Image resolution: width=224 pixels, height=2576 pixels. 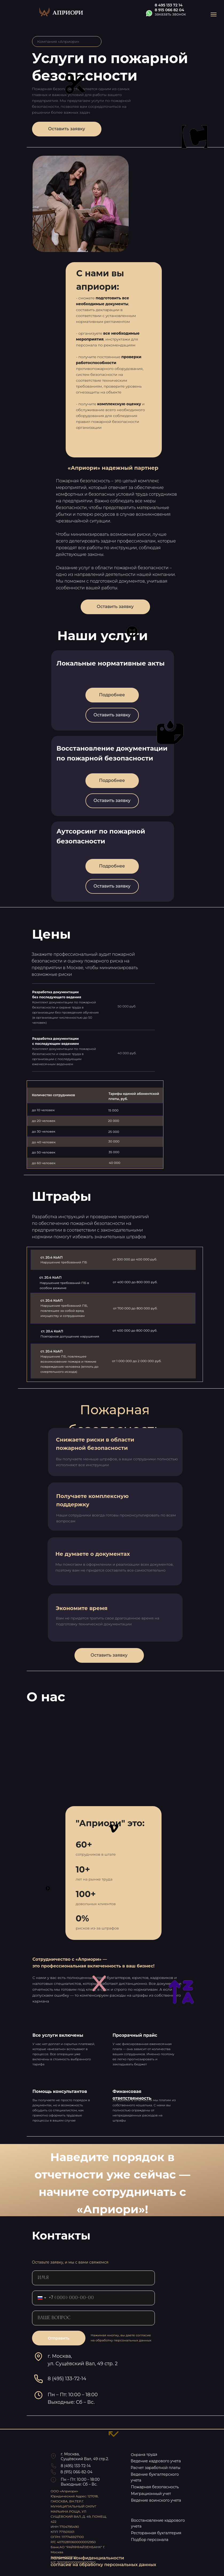 I want to click on react with a laughing emoji, so click(x=132, y=632).